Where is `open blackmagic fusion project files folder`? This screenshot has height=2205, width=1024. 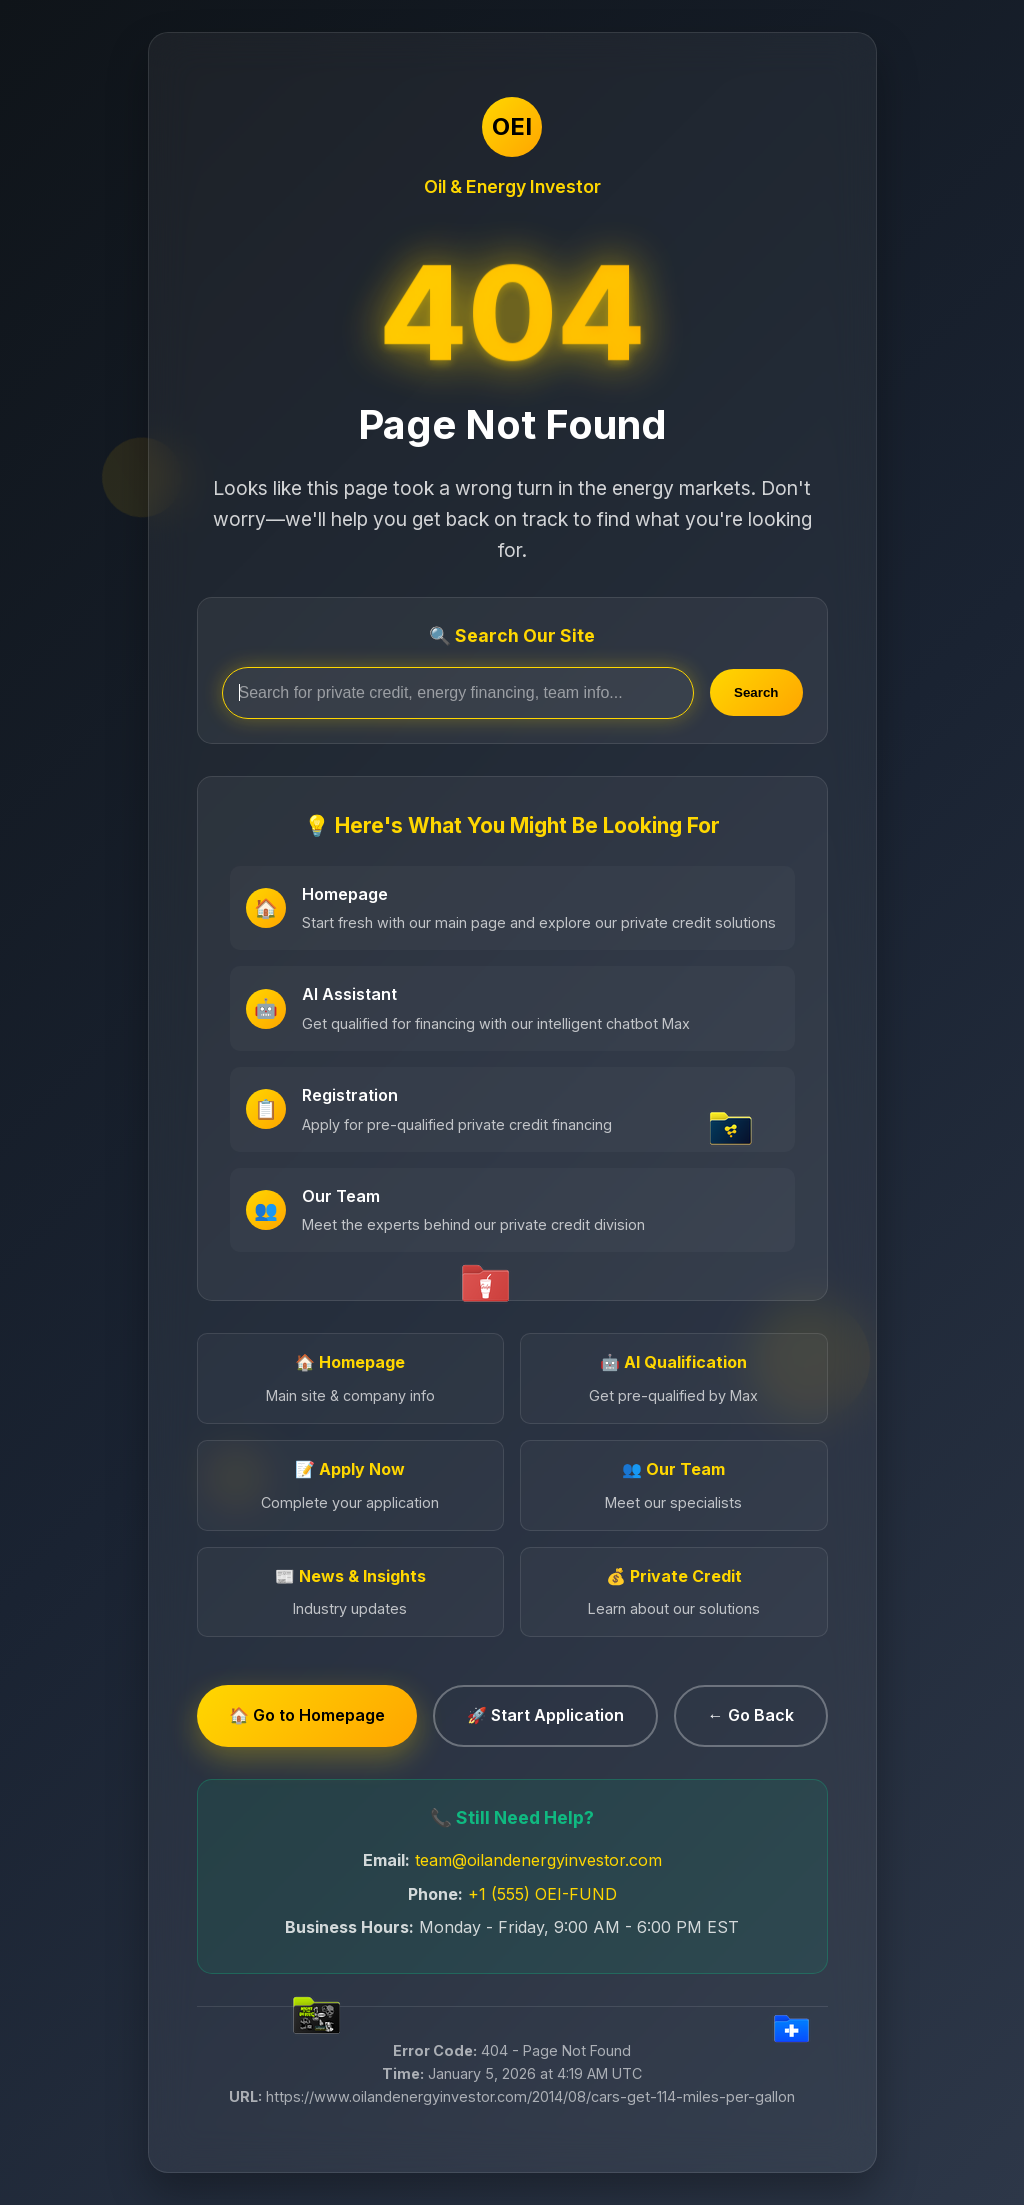
open blackmagic fusion project files folder is located at coordinates (730, 1129).